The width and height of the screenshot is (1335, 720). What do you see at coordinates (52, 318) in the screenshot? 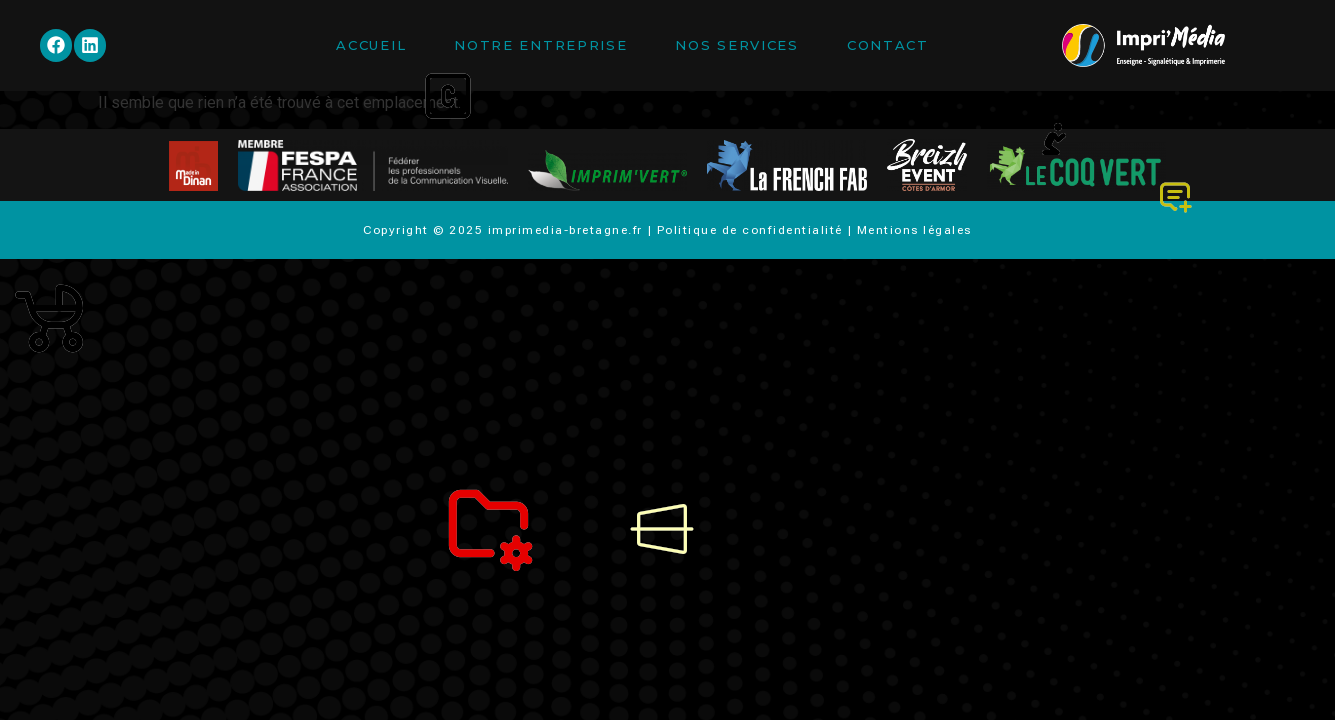
I see `access baby or parenting-related features` at bounding box center [52, 318].